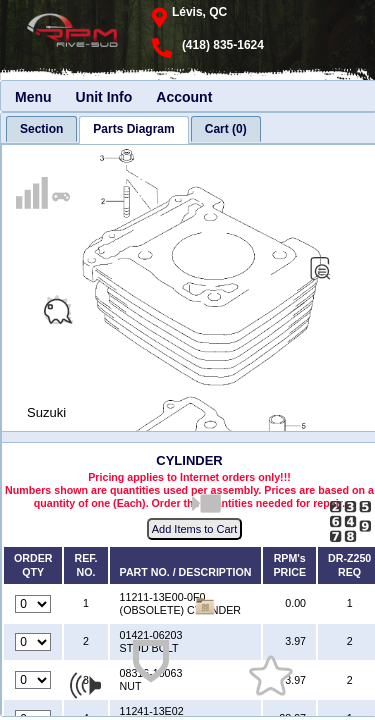 This screenshot has width=375, height=720. What do you see at coordinates (58, 309) in the screenshot?
I see `open dino messaging app` at bounding box center [58, 309].